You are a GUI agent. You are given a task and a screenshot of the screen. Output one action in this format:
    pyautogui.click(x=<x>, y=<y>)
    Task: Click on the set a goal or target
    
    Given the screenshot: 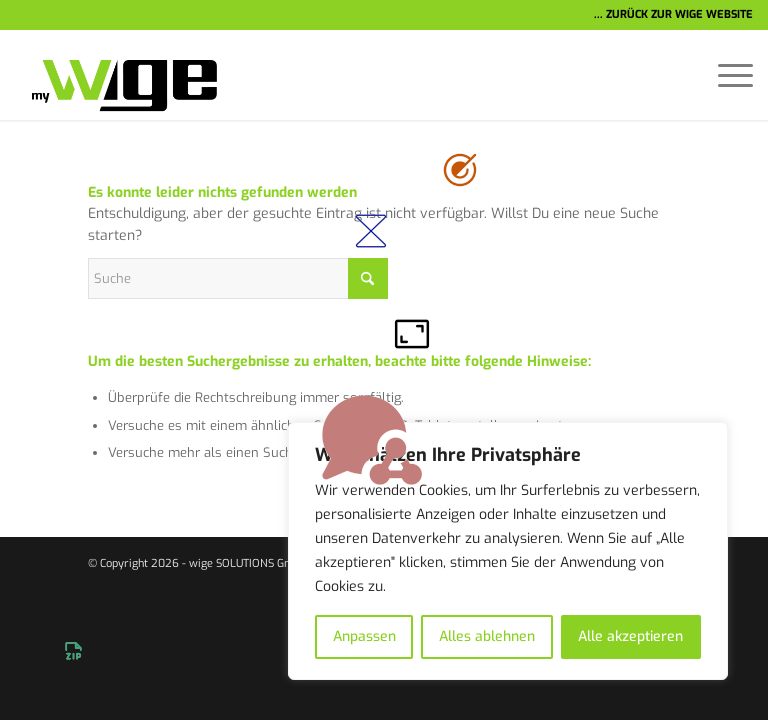 What is the action you would take?
    pyautogui.click(x=460, y=170)
    